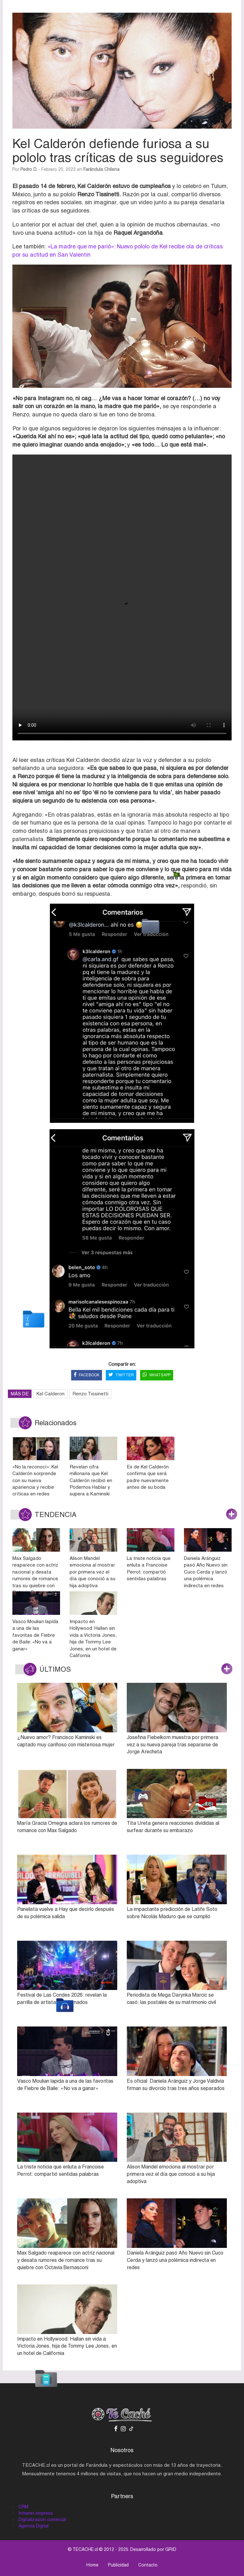  Describe the element at coordinates (207, 1804) in the screenshot. I see `open moddb game mods folder` at that location.